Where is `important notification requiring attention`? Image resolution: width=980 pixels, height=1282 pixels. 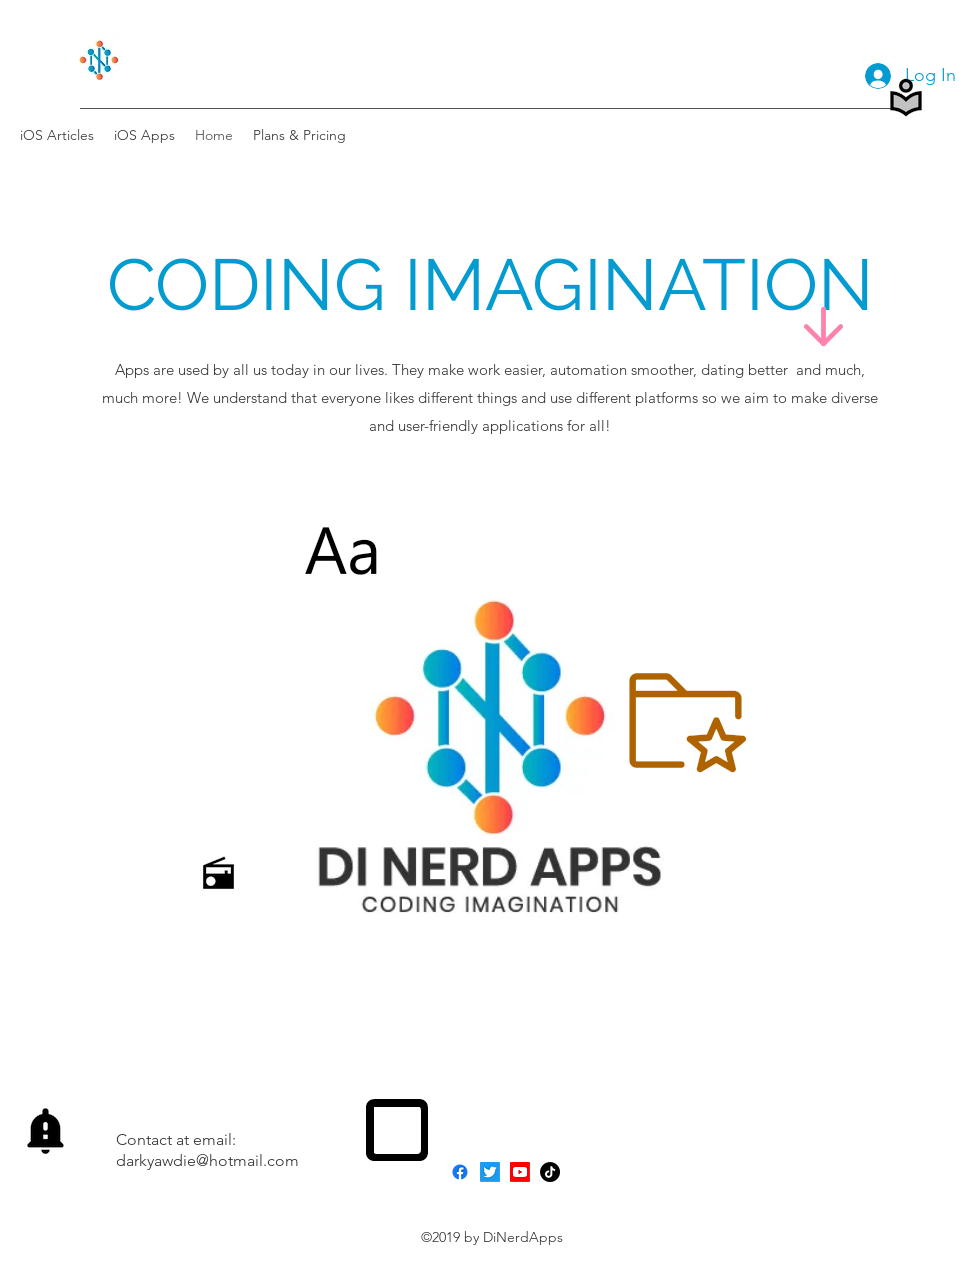 important notification requiring attention is located at coordinates (45, 1130).